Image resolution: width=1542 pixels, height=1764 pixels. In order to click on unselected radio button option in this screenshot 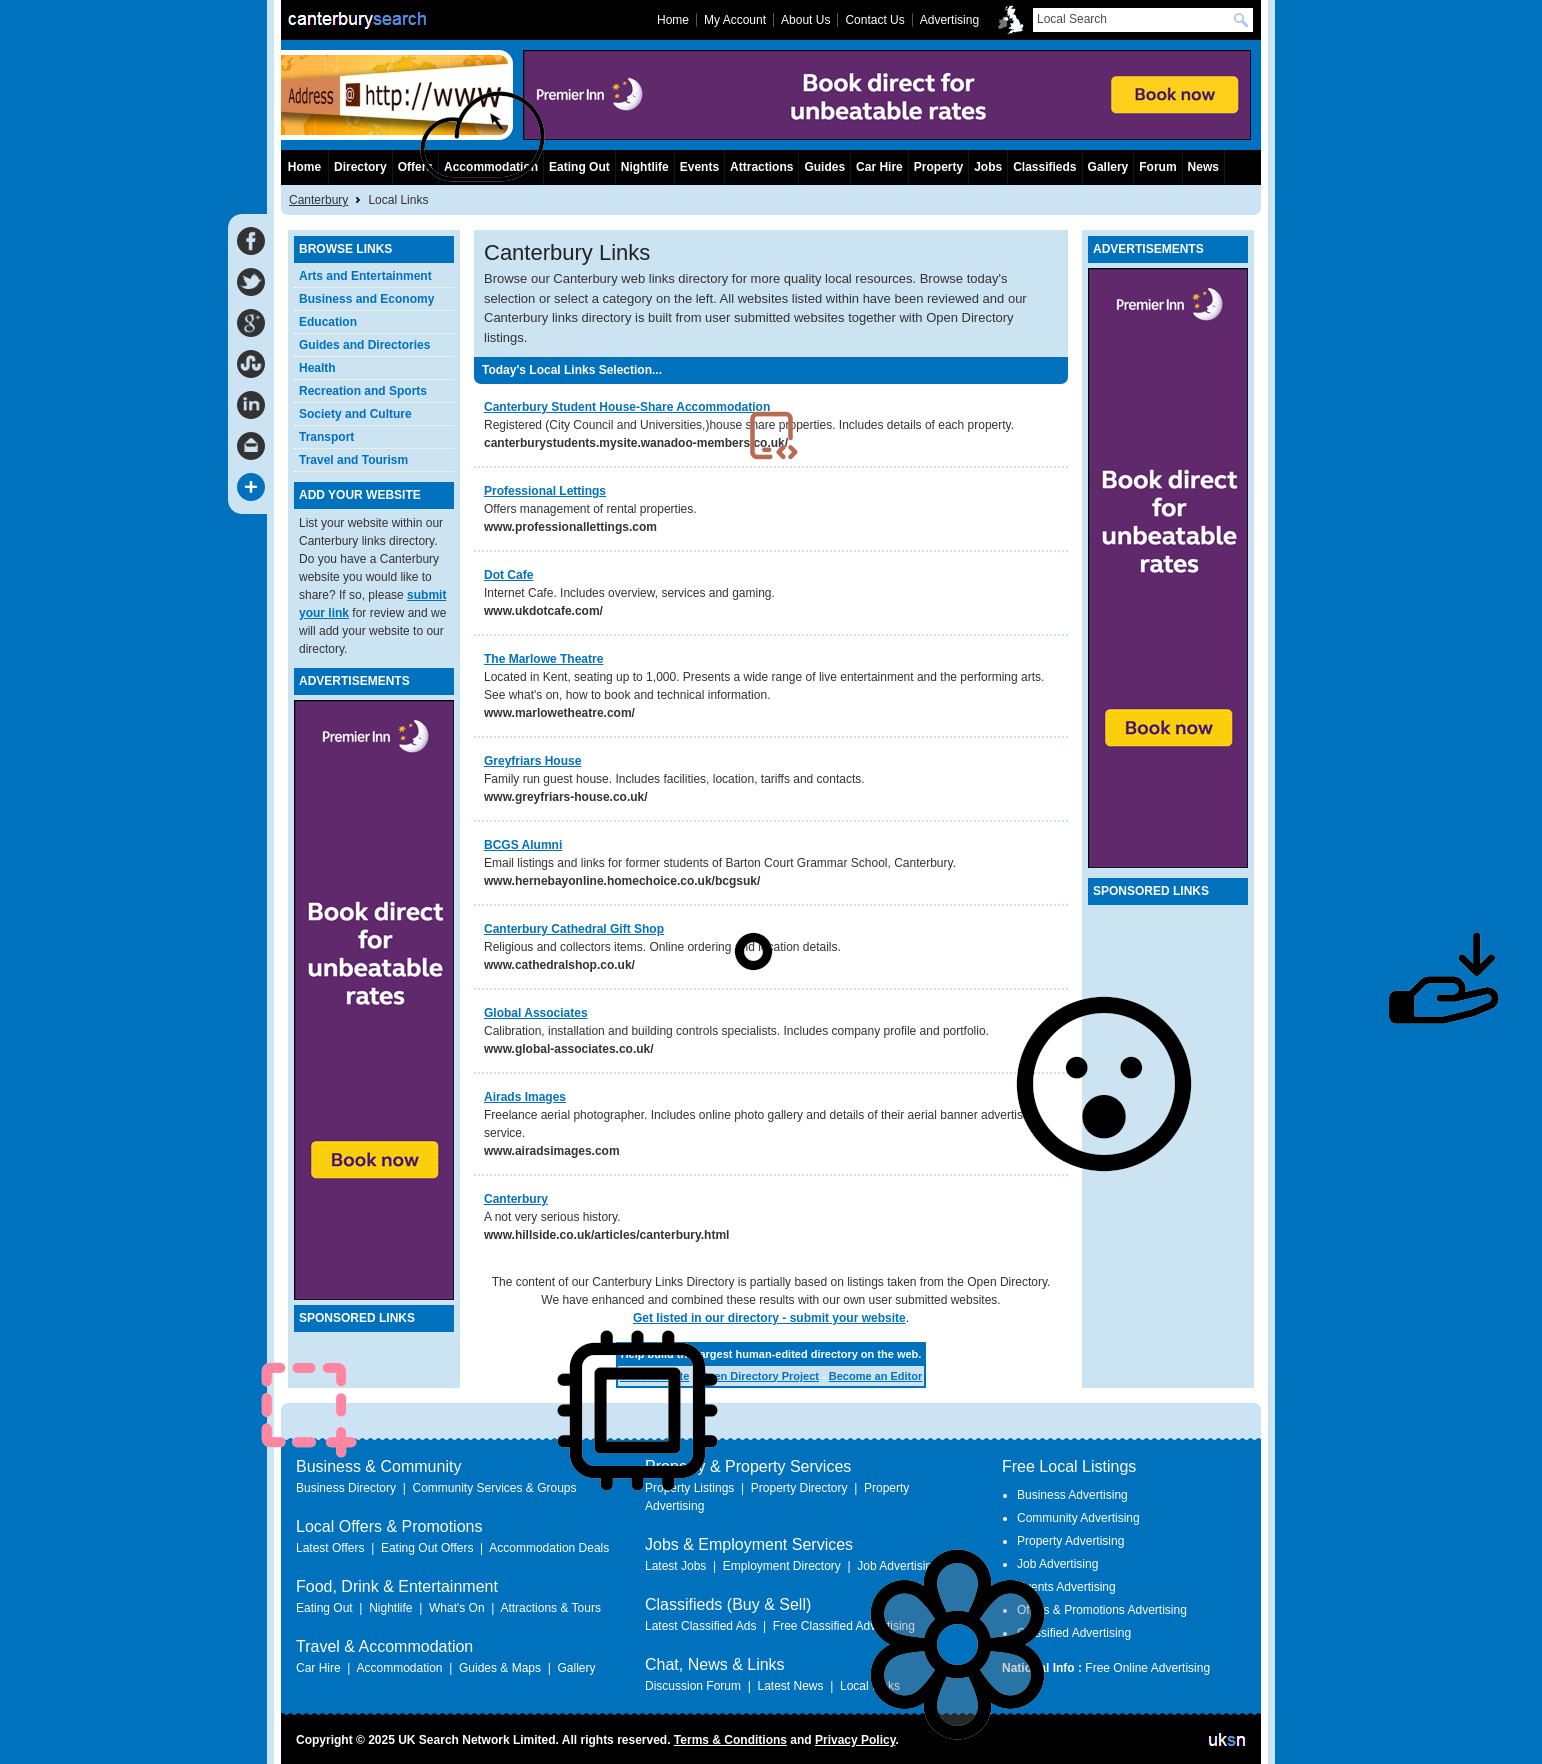, I will do `click(753, 951)`.